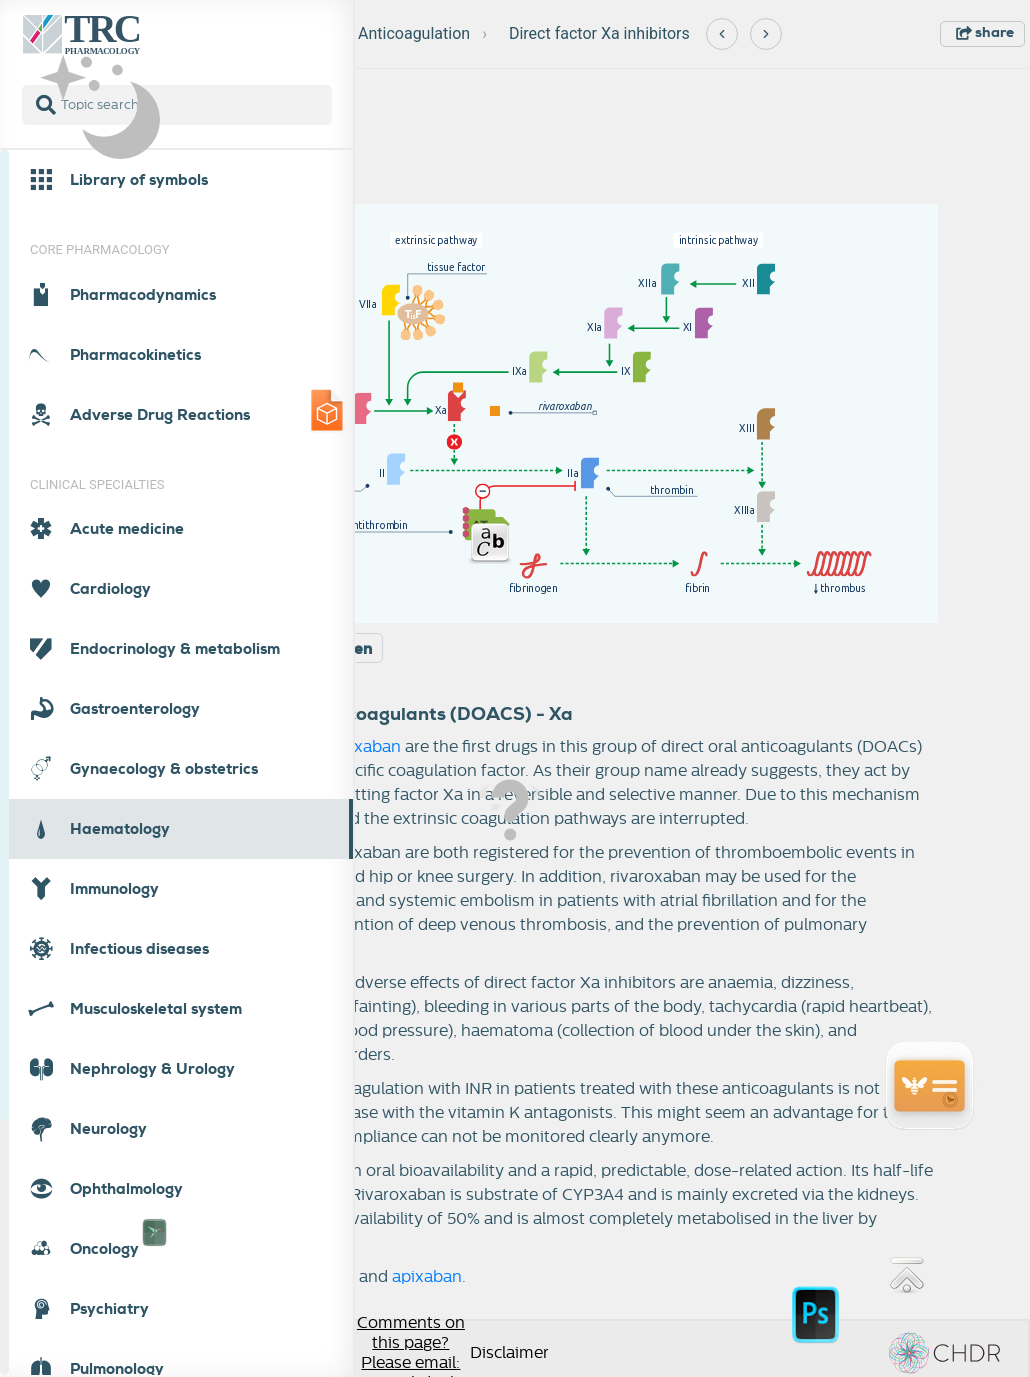 The height and width of the screenshot is (1377, 1030). I want to click on indicates no internet connection despite wifi signal, so click(510, 798).